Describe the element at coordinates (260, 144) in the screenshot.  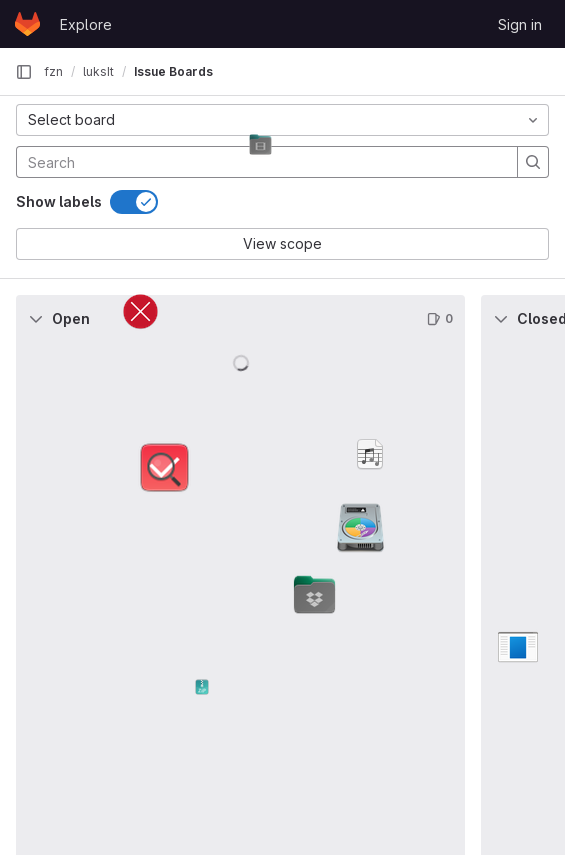
I see `open your videos folder` at that location.